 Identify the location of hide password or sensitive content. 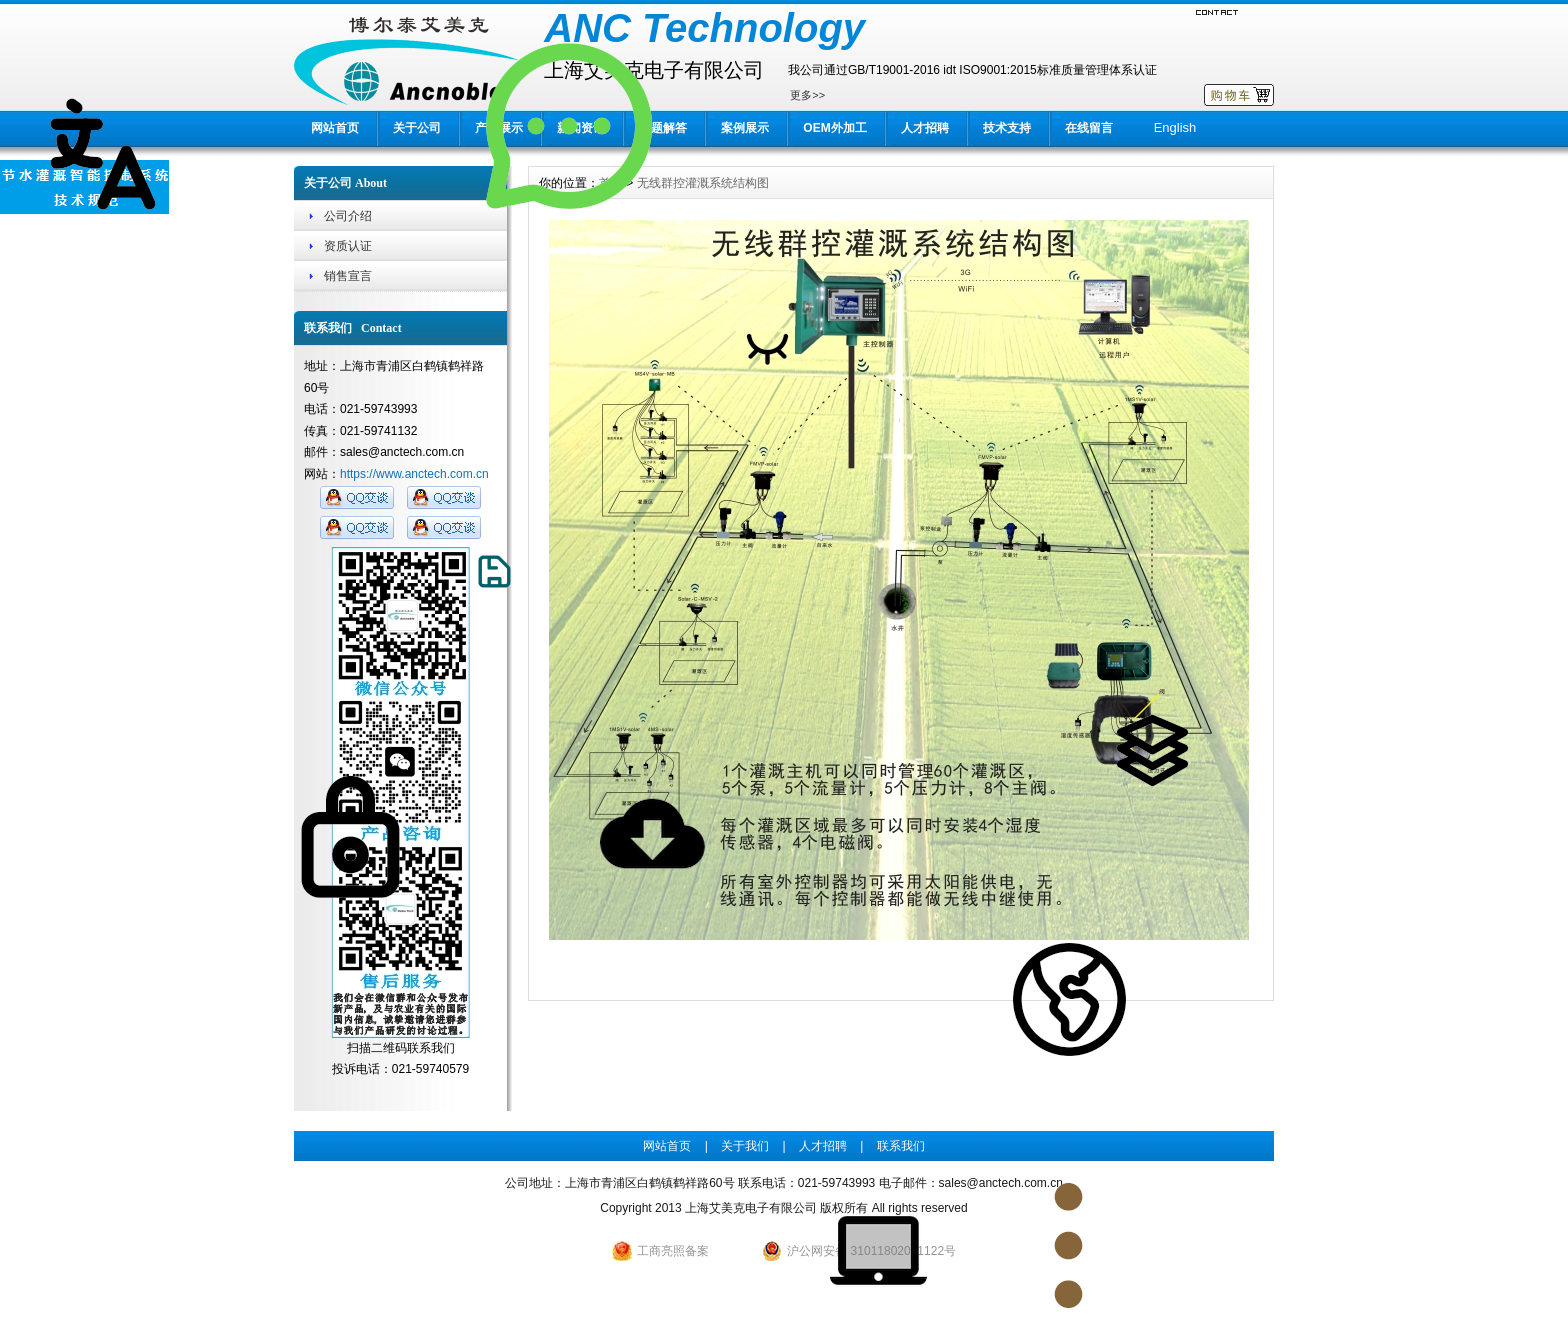
(767, 346).